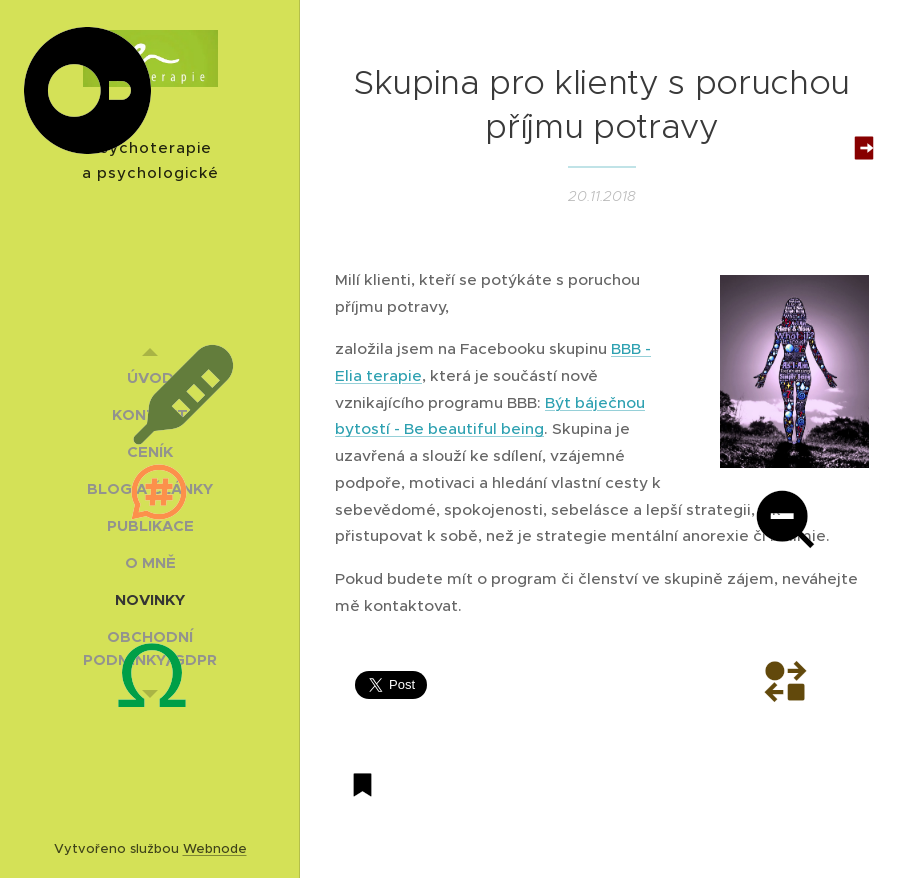  Describe the element at coordinates (87, 90) in the screenshot. I see `DuckDB database logo` at that location.